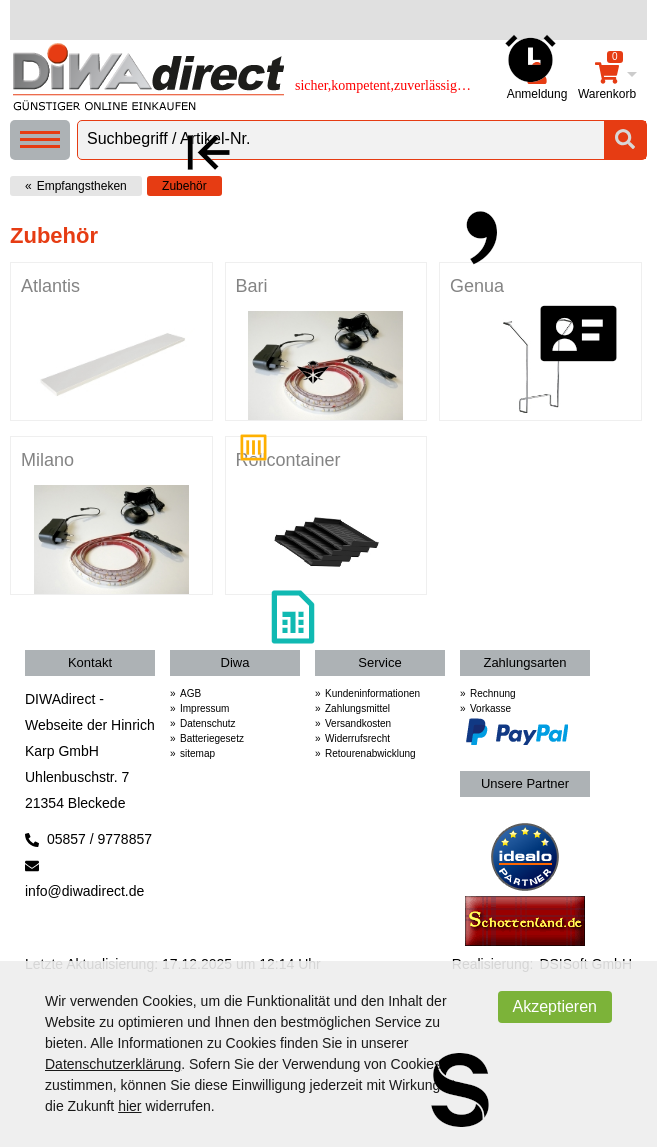 The height and width of the screenshot is (1147, 657). What do you see at coordinates (481, 236) in the screenshot?
I see `insert a closing quotation mark` at bounding box center [481, 236].